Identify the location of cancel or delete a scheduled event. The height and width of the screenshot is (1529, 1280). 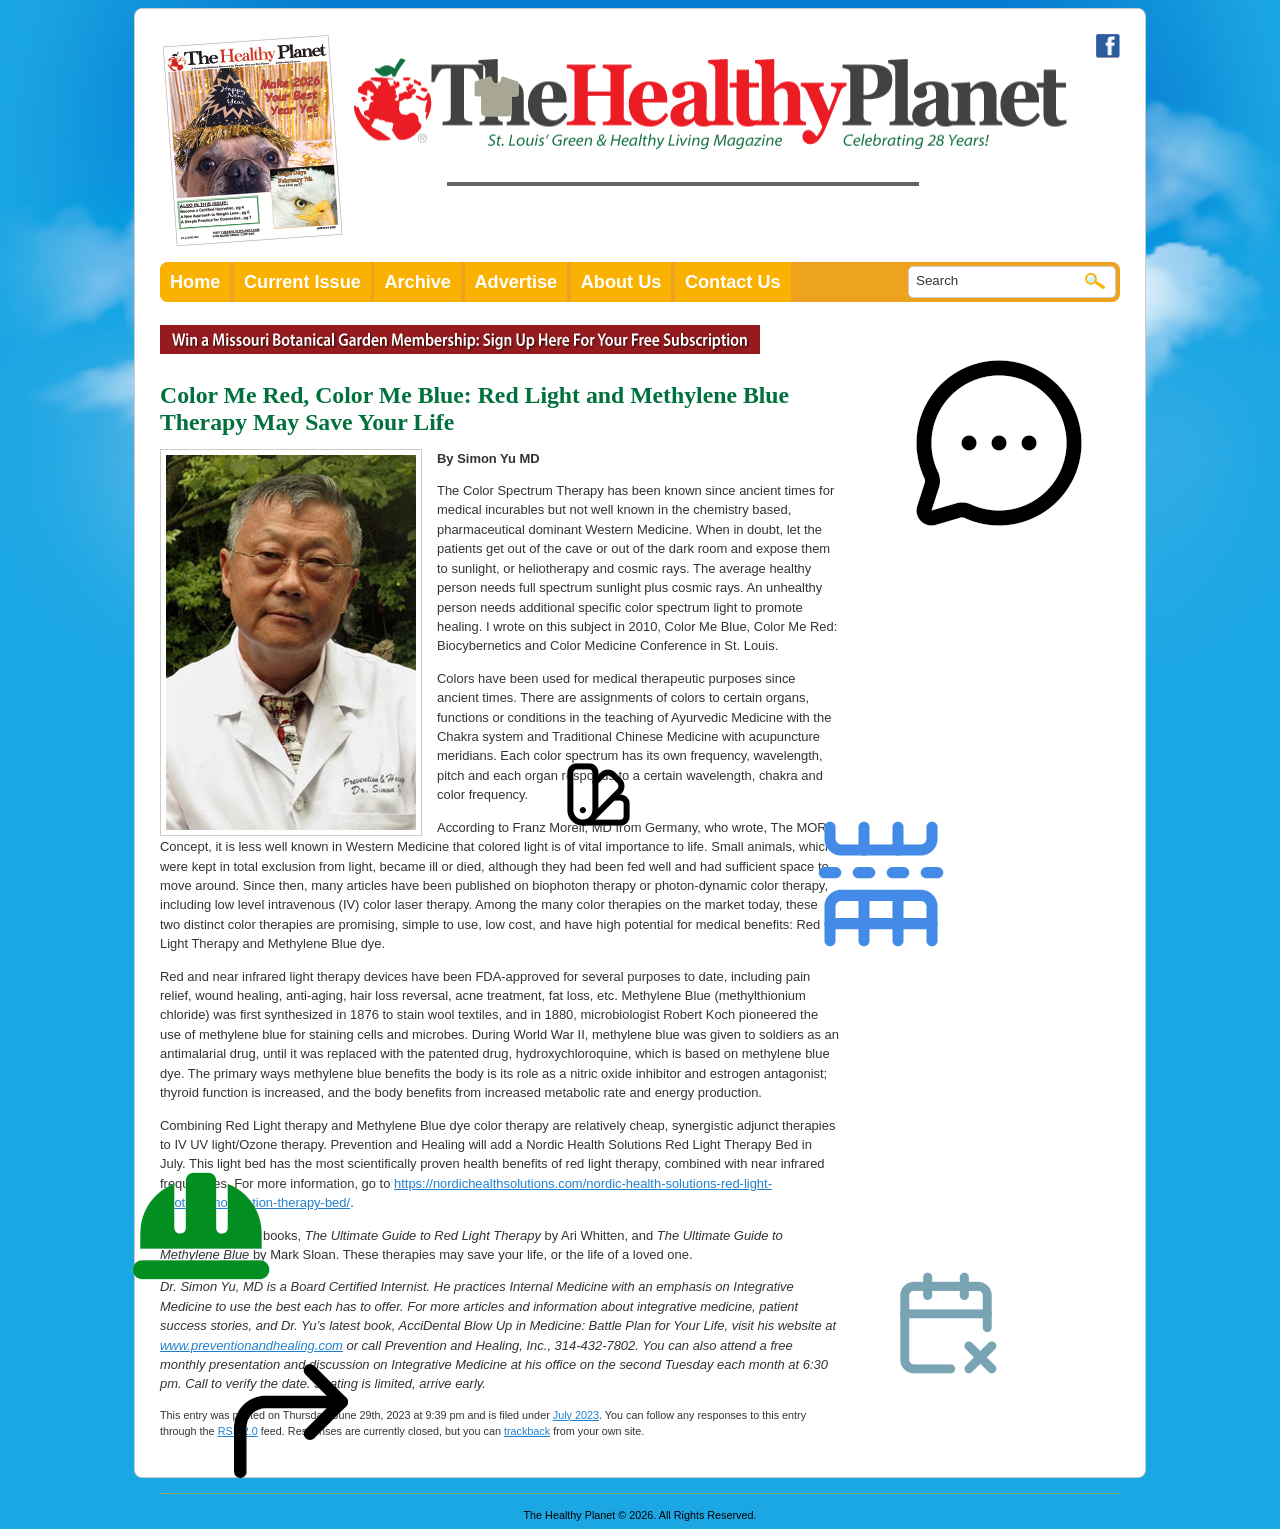
(946, 1323).